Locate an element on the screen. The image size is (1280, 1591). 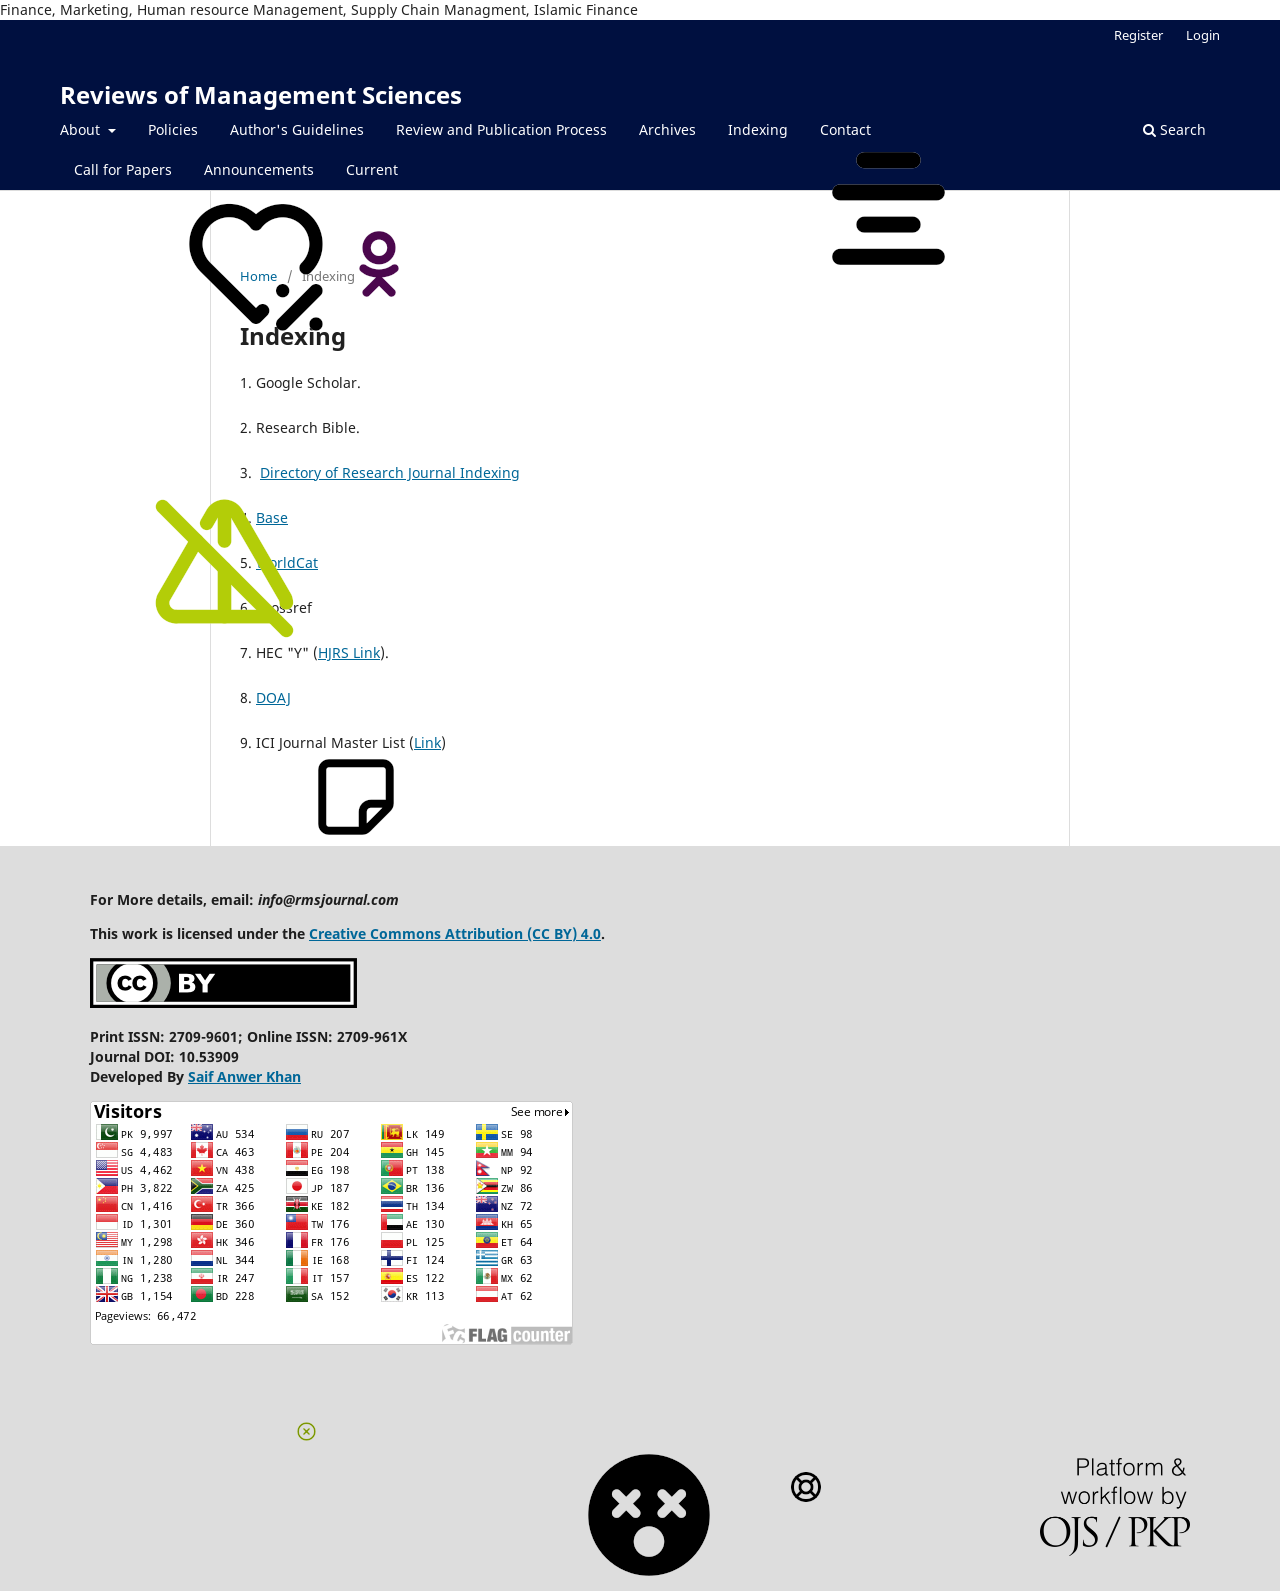
center align text is located at coordinates (888, 208).